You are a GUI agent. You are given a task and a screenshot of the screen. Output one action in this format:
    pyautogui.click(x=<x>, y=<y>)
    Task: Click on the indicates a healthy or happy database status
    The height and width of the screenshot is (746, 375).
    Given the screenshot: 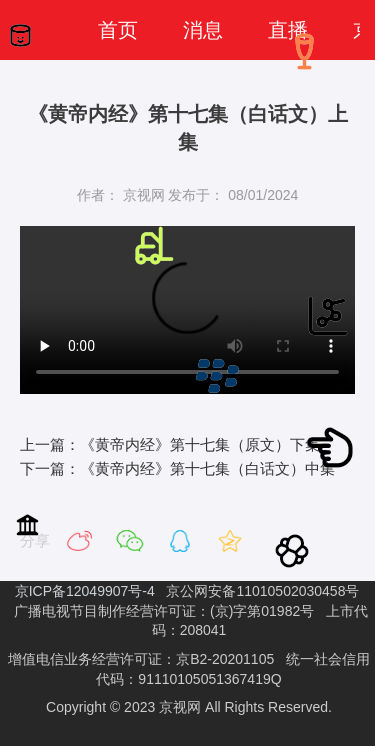 What is the action you would take?
    pyautogui.click(x=20, y=35)
    